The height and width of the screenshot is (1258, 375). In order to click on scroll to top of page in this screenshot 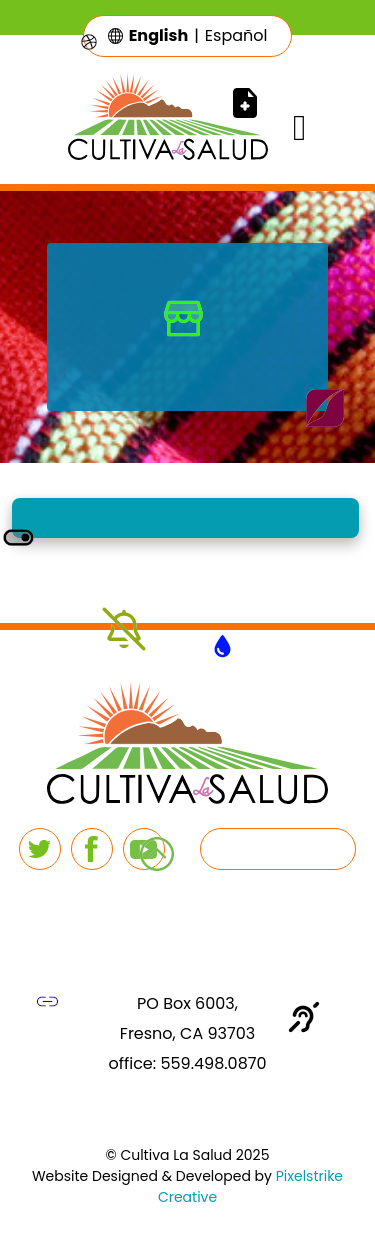, I will do `click(157, 854)`.